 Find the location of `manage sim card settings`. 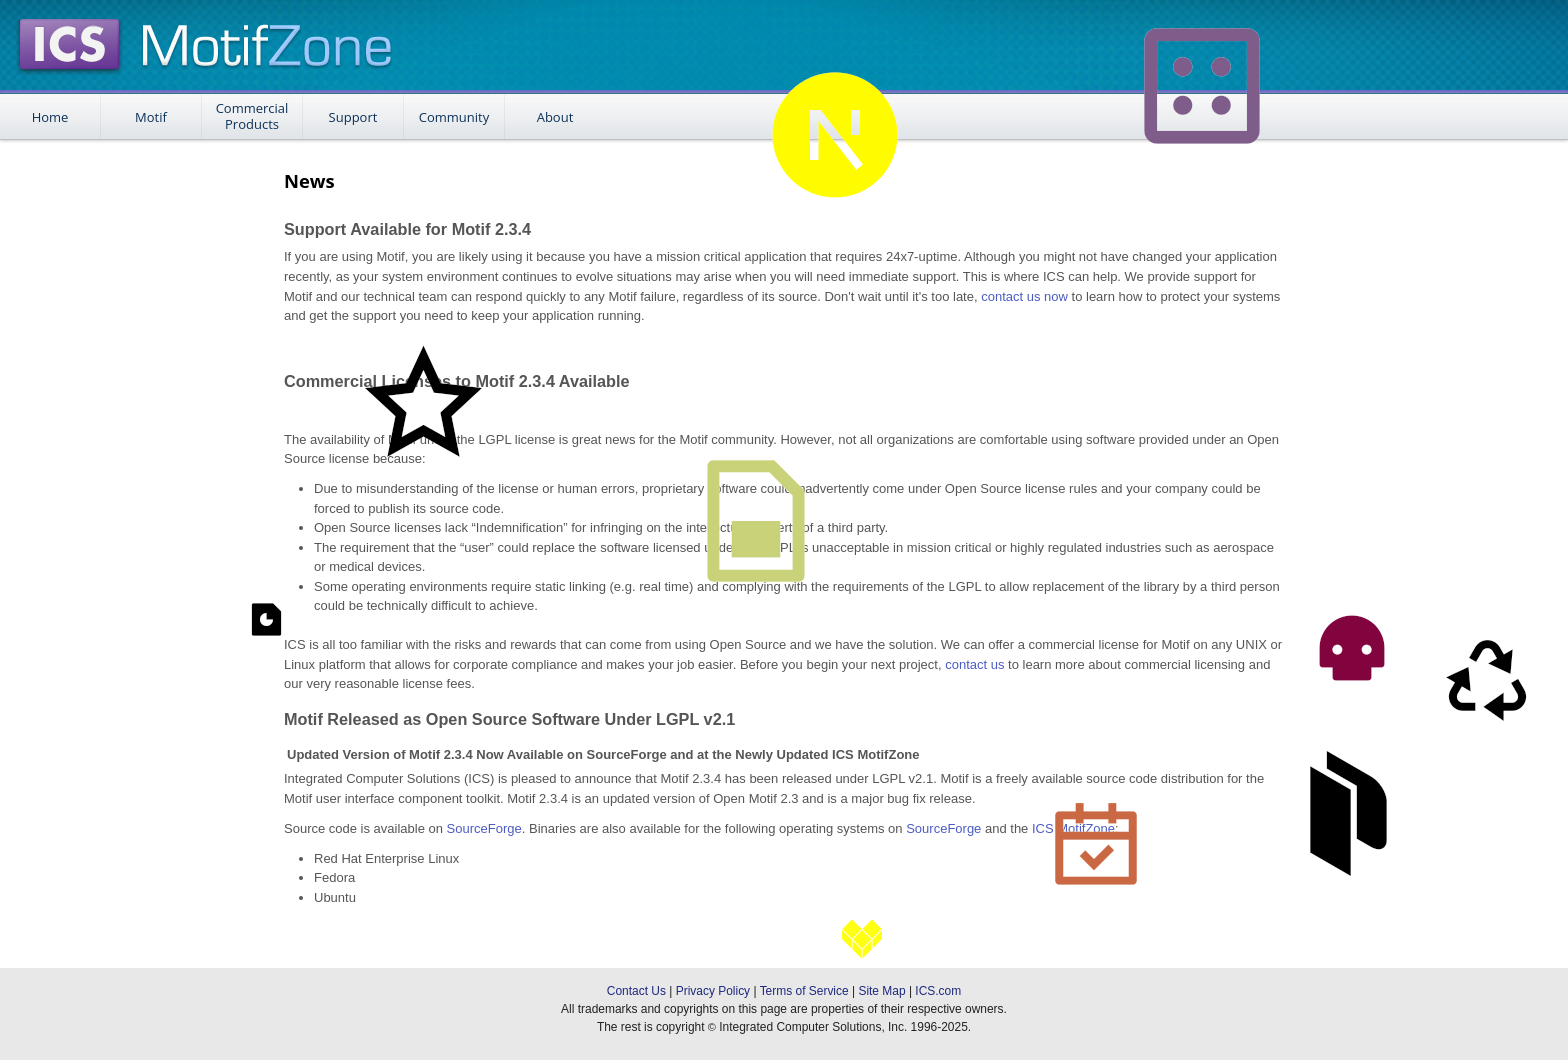

manage sim card settings is located at coordinates (756, 521).